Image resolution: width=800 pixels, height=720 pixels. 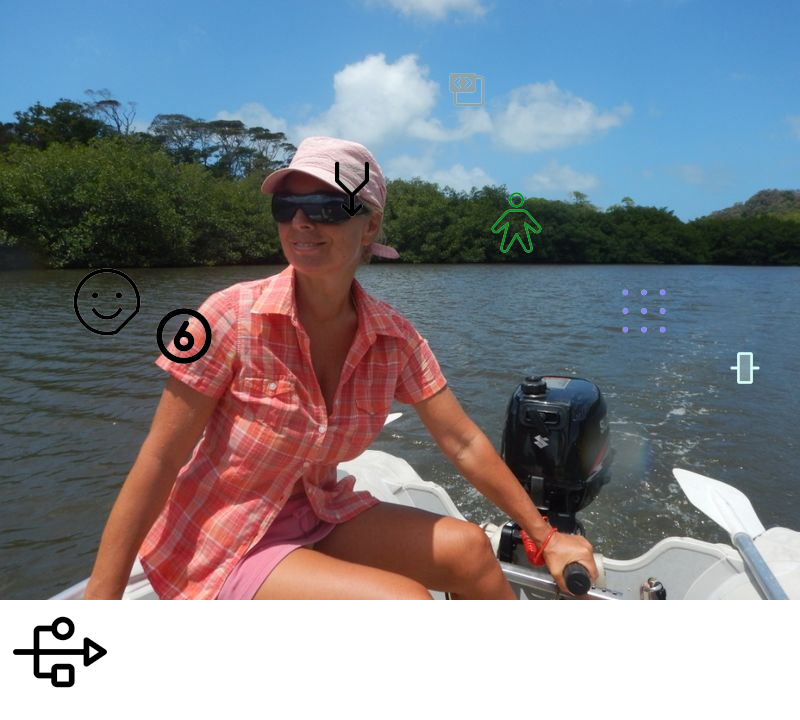 I want to click on add a sticker to your message, so click(x=107, y=302).